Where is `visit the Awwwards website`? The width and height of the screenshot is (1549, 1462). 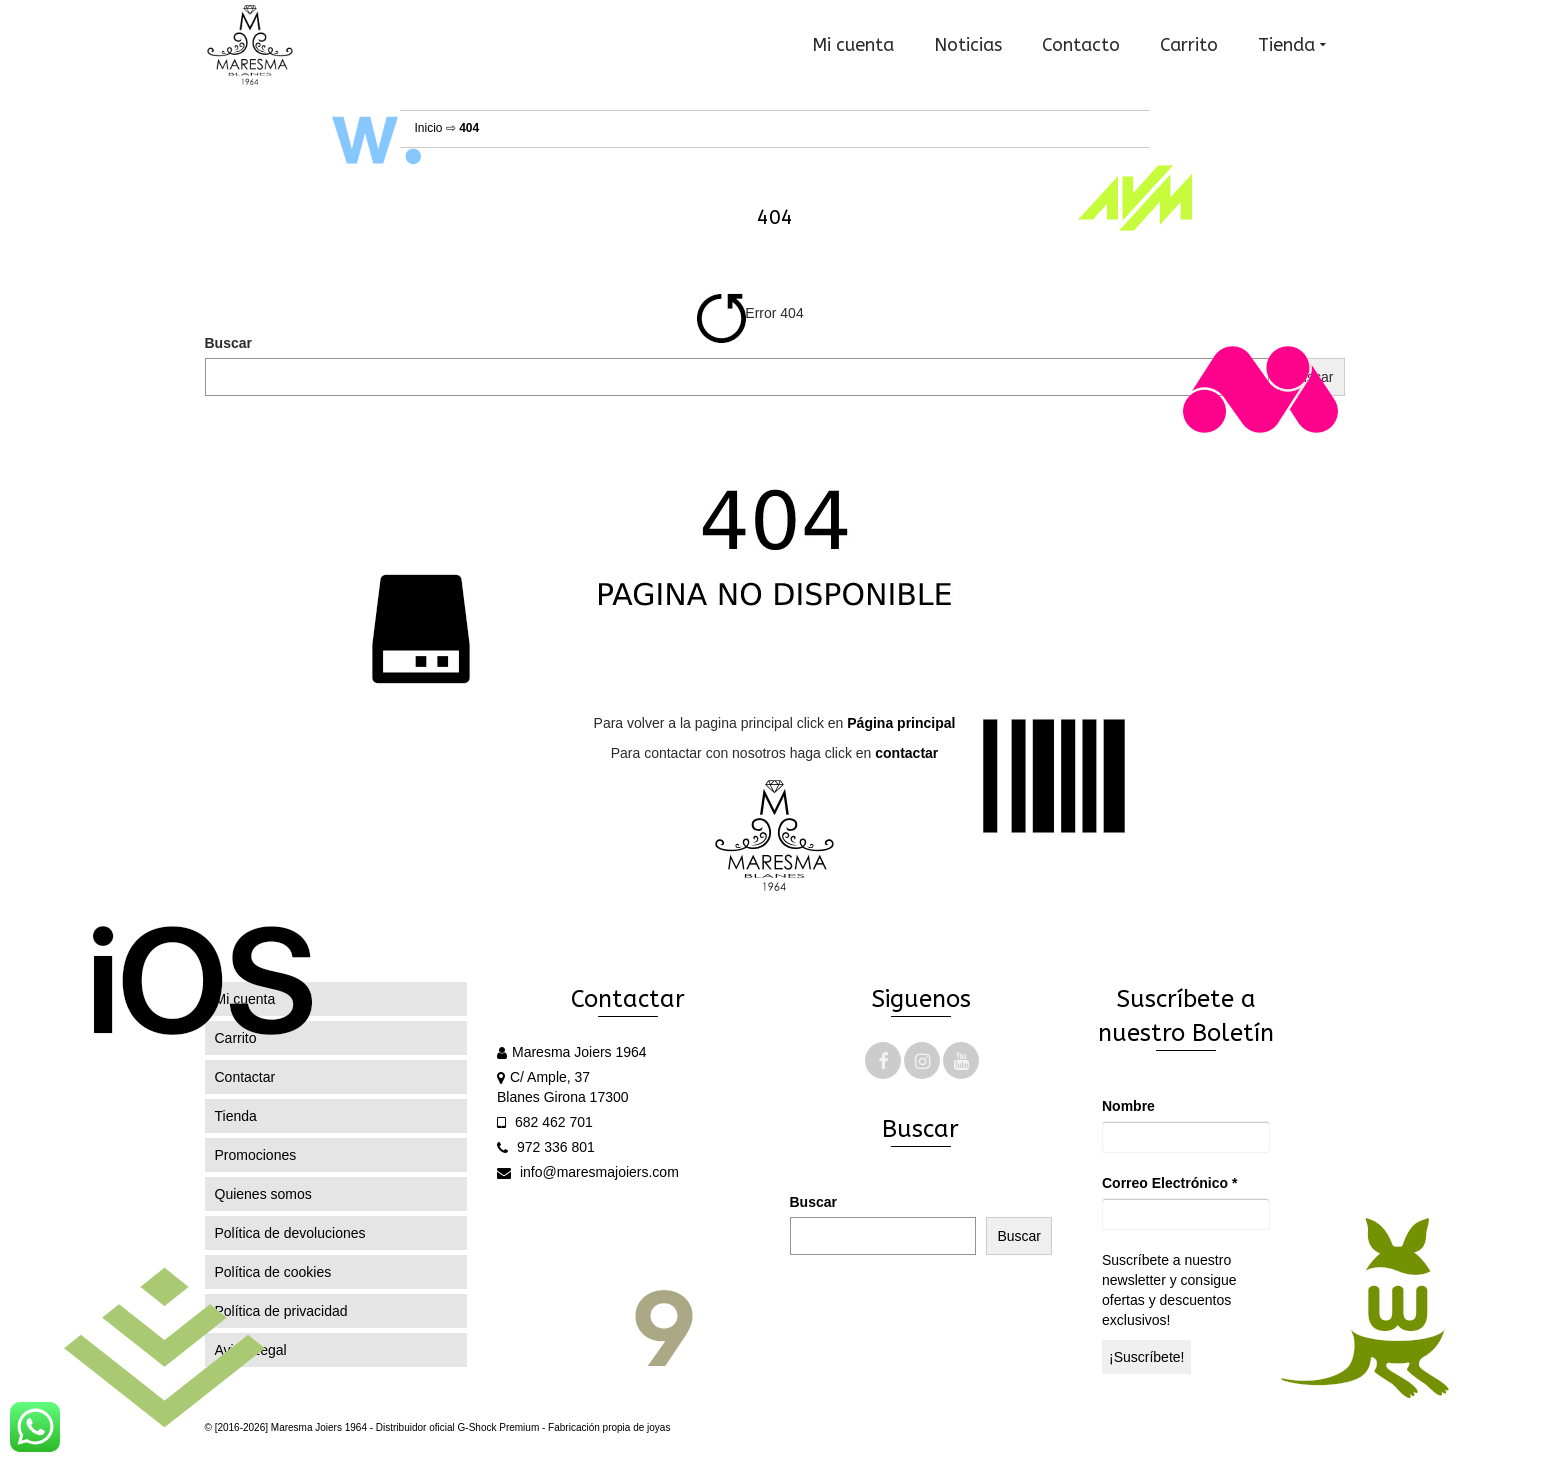 visit the Awwwards website is located at coordinates (376, 140).